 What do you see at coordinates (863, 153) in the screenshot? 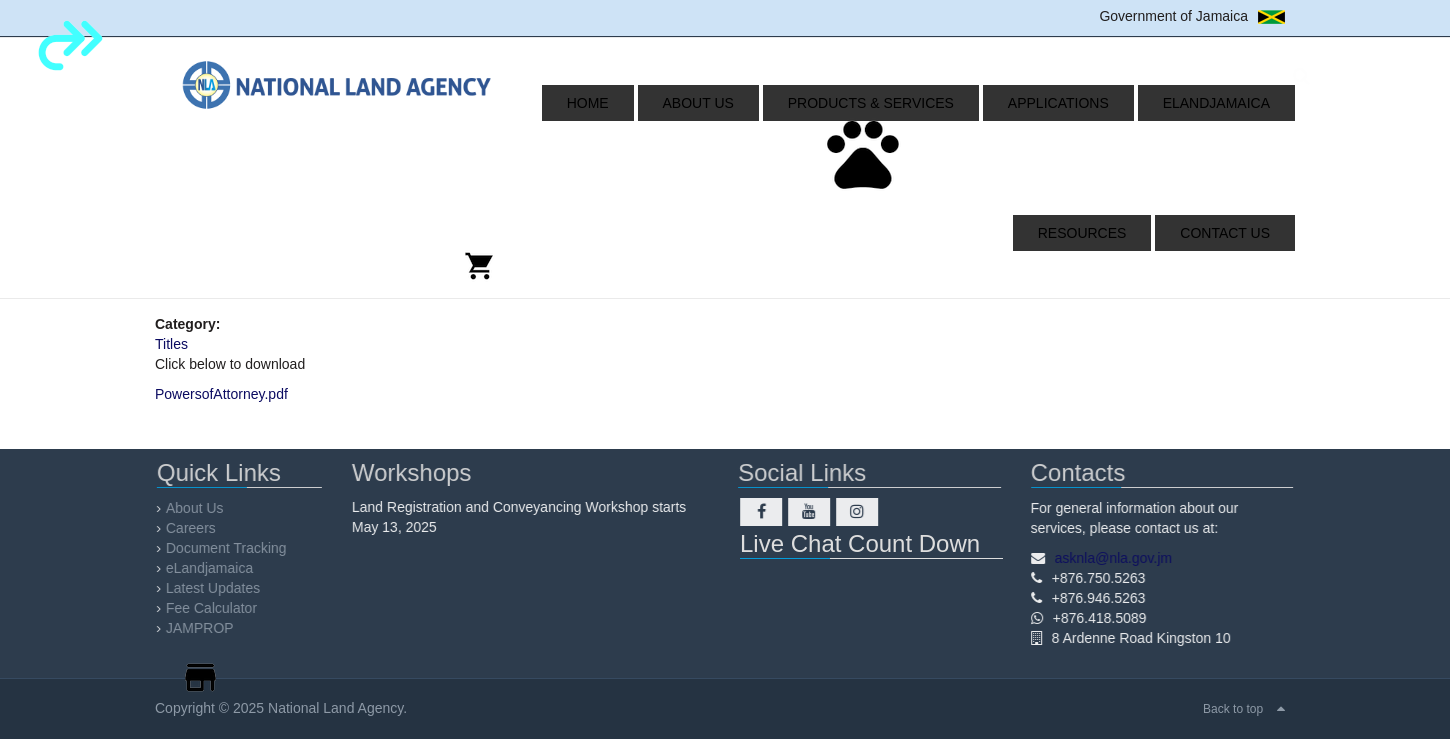
I see `access pet-related features or settings` at bounding box center [863, 153].